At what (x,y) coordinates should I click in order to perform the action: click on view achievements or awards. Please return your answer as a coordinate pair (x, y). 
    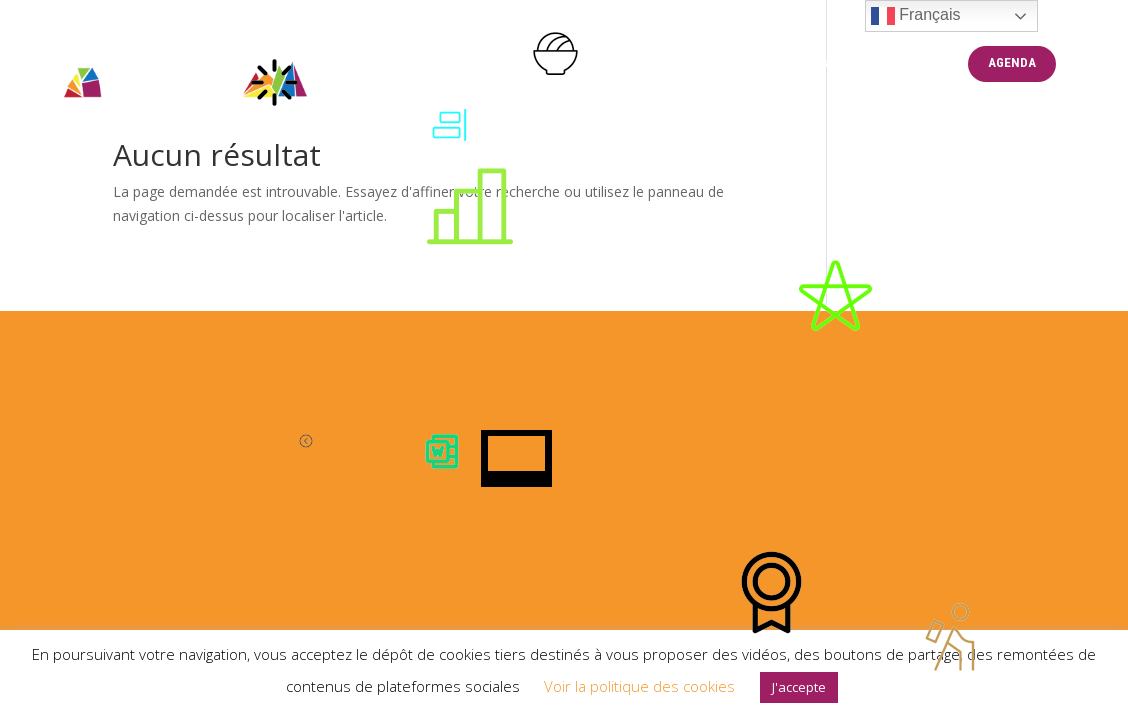
    Looking at the image, I should click on (771, 592).